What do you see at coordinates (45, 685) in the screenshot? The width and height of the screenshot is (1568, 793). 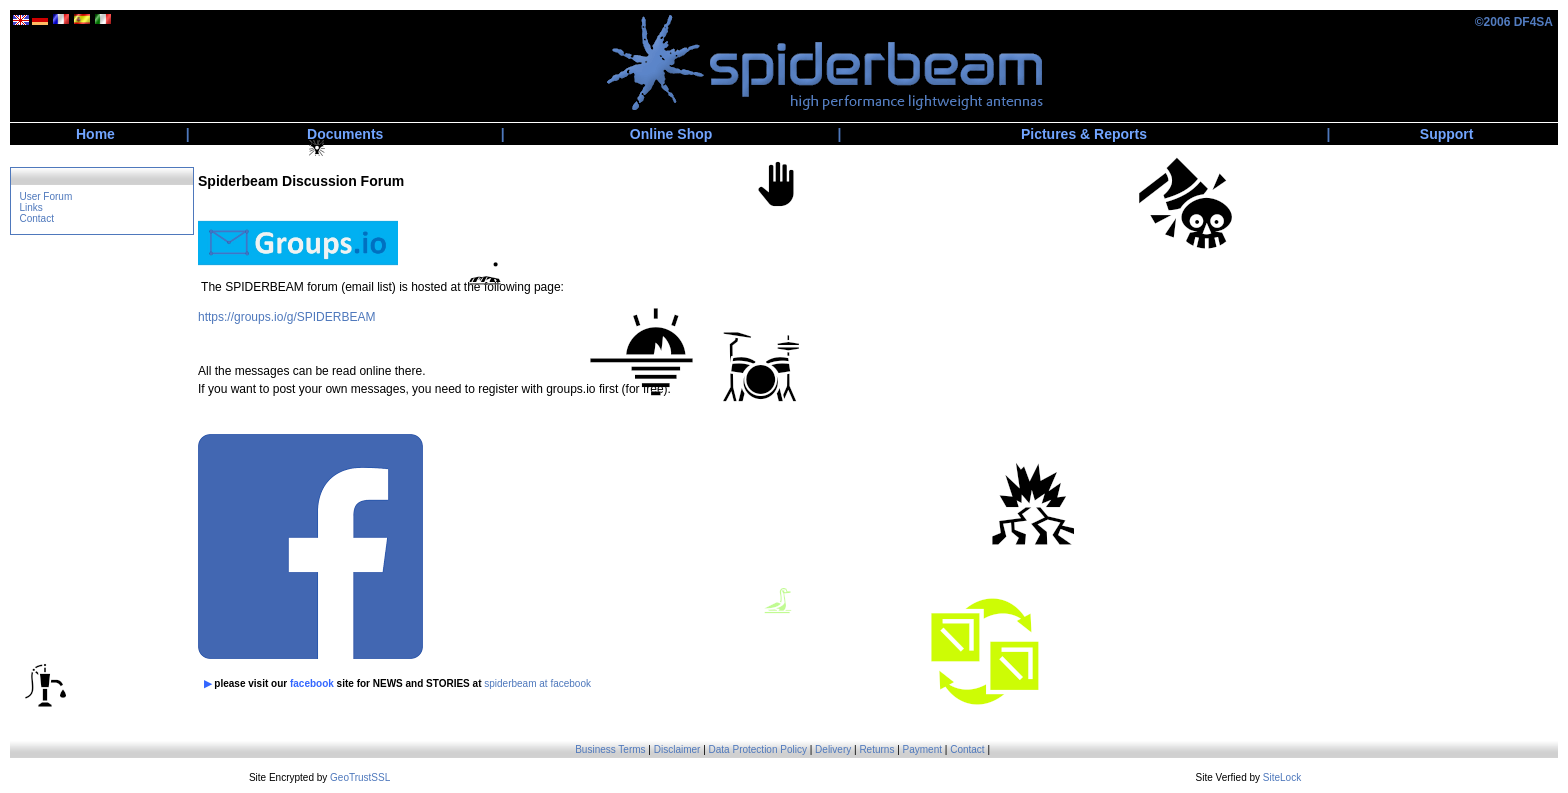 I see `manual water pump tool or equipment` at bounding box center [45, 685].